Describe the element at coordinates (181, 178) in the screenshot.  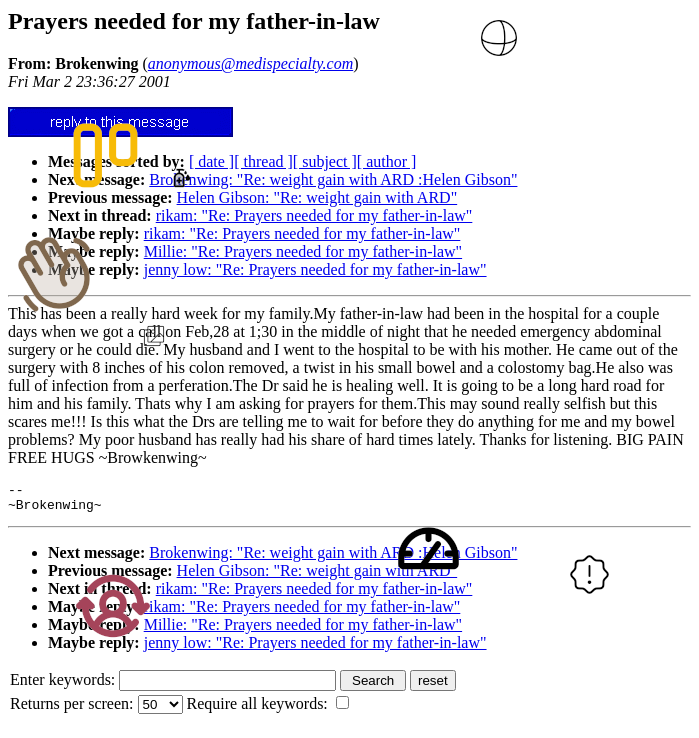
I see `access hand sanitizer station information` at that location.